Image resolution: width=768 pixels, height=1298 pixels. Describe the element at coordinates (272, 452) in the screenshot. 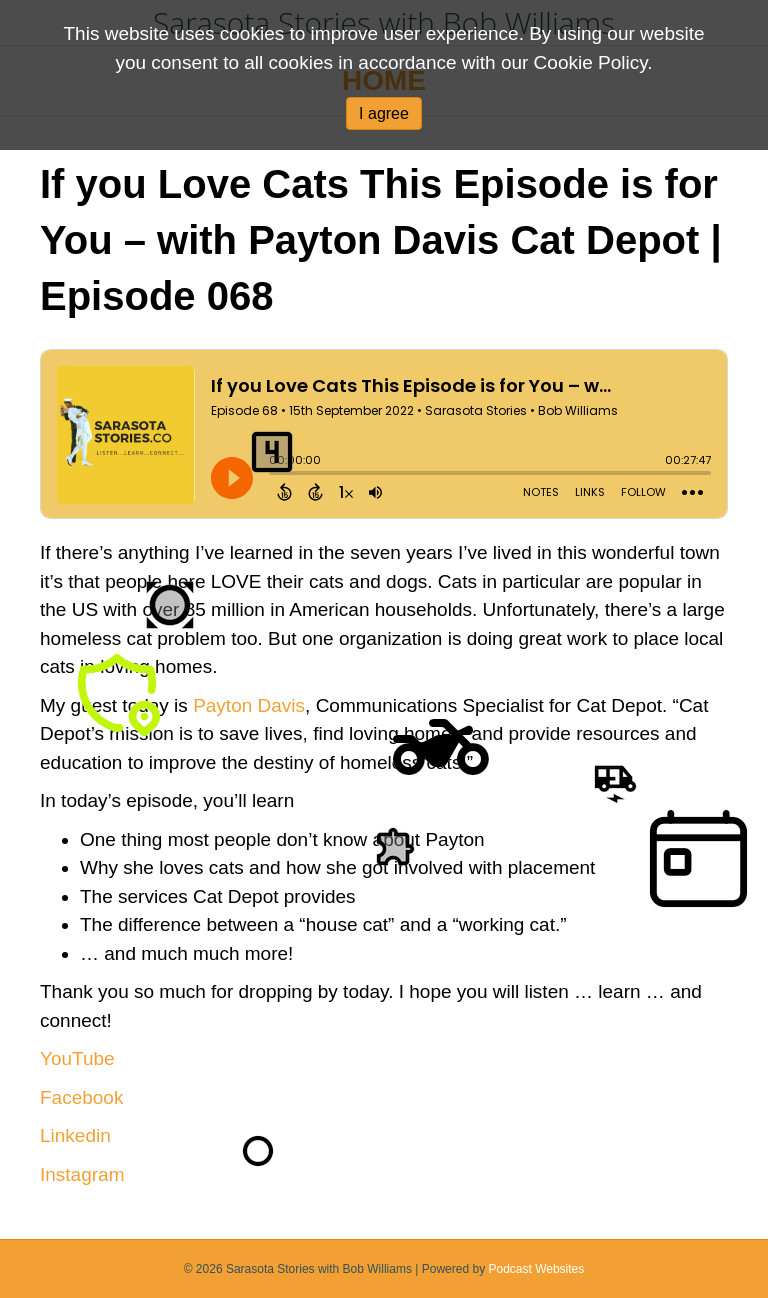

I see `select image filter or effect number 4` at that location.